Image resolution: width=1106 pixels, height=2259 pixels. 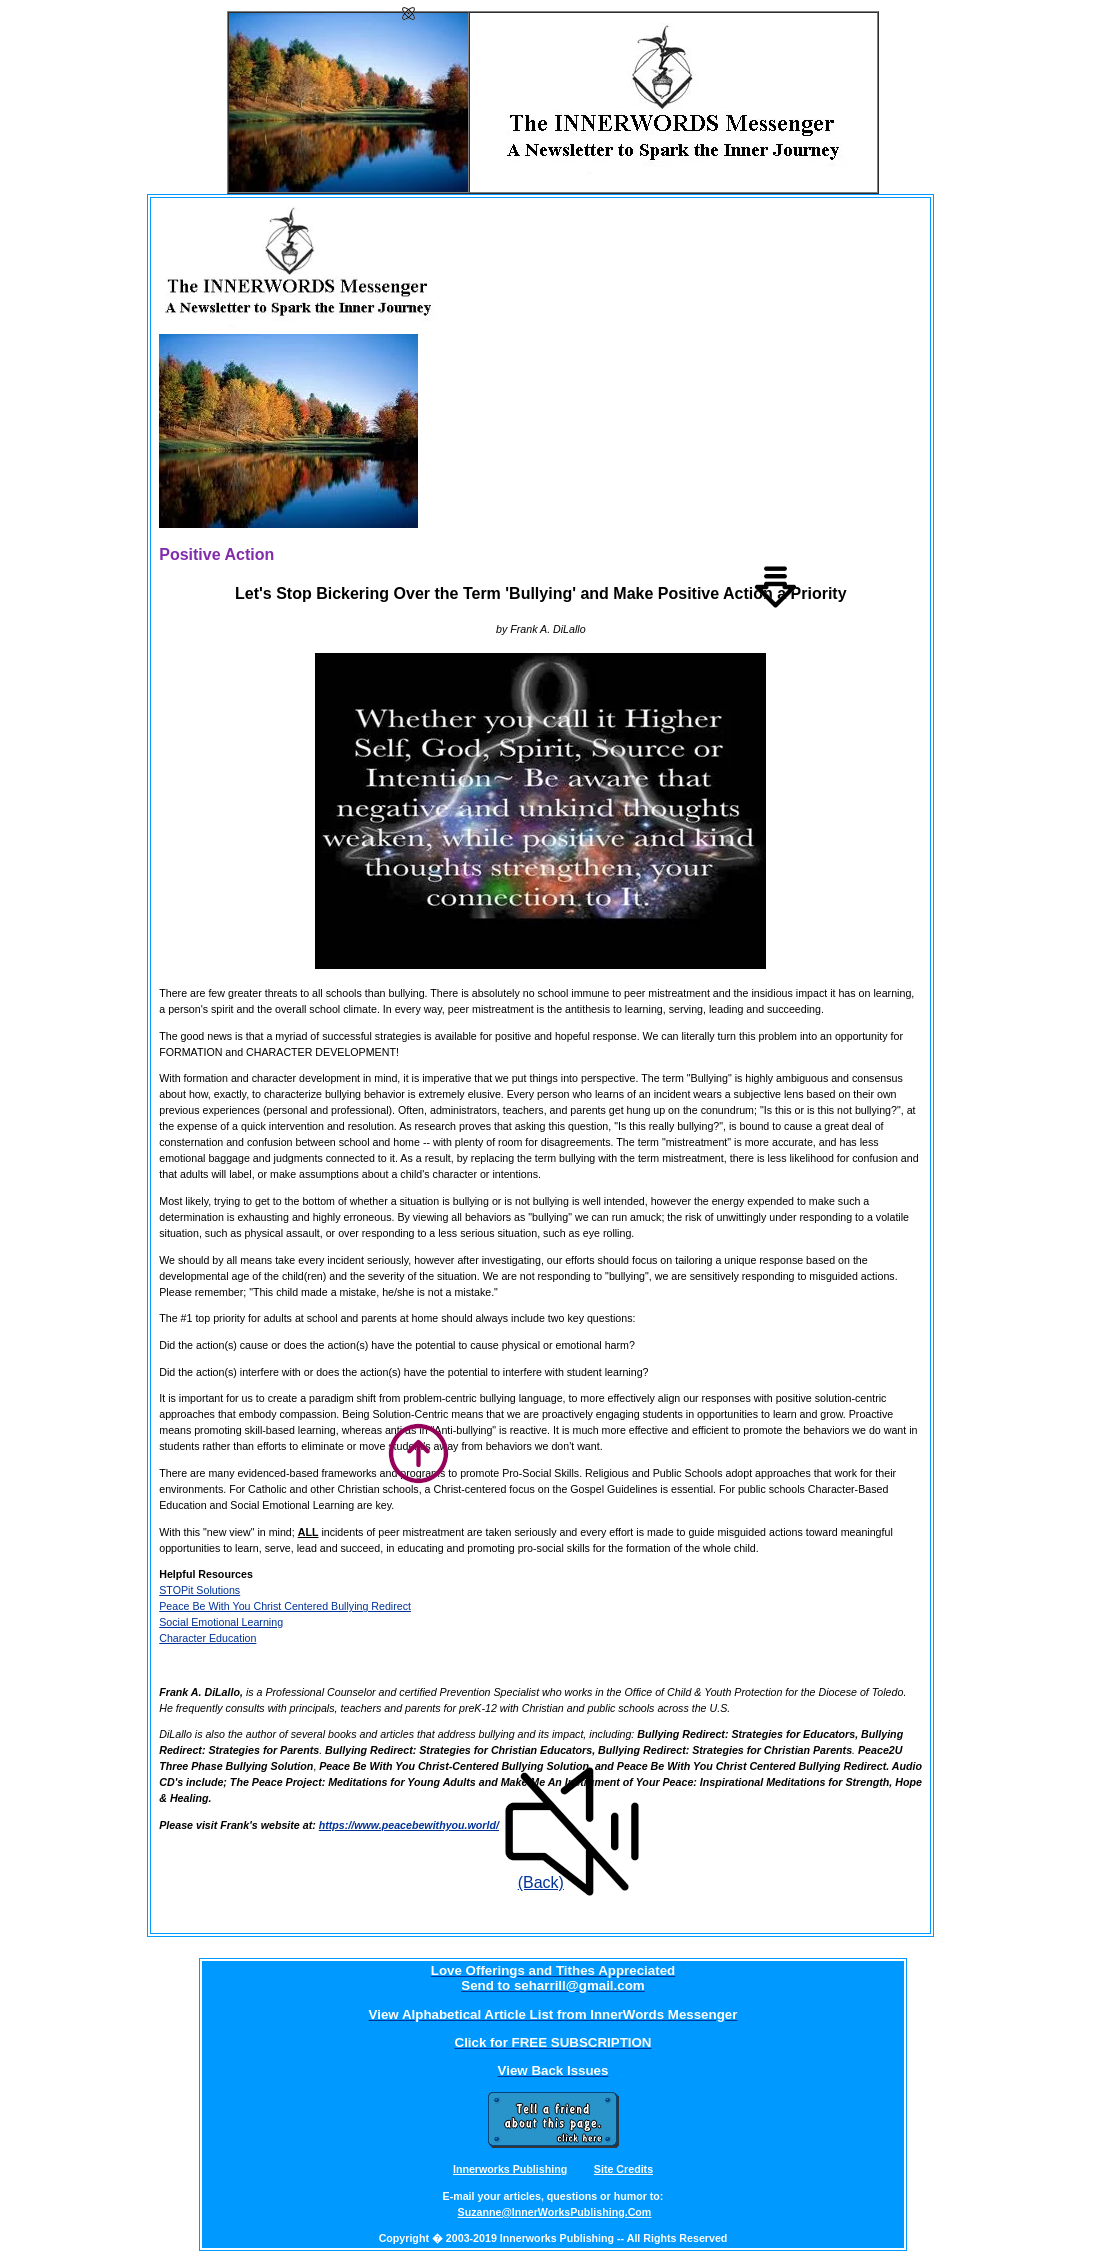 What do you see at coordinates (569, 1831) in the screenshot?
I see `mute audio or sound` at bounding box center [569, 1831].